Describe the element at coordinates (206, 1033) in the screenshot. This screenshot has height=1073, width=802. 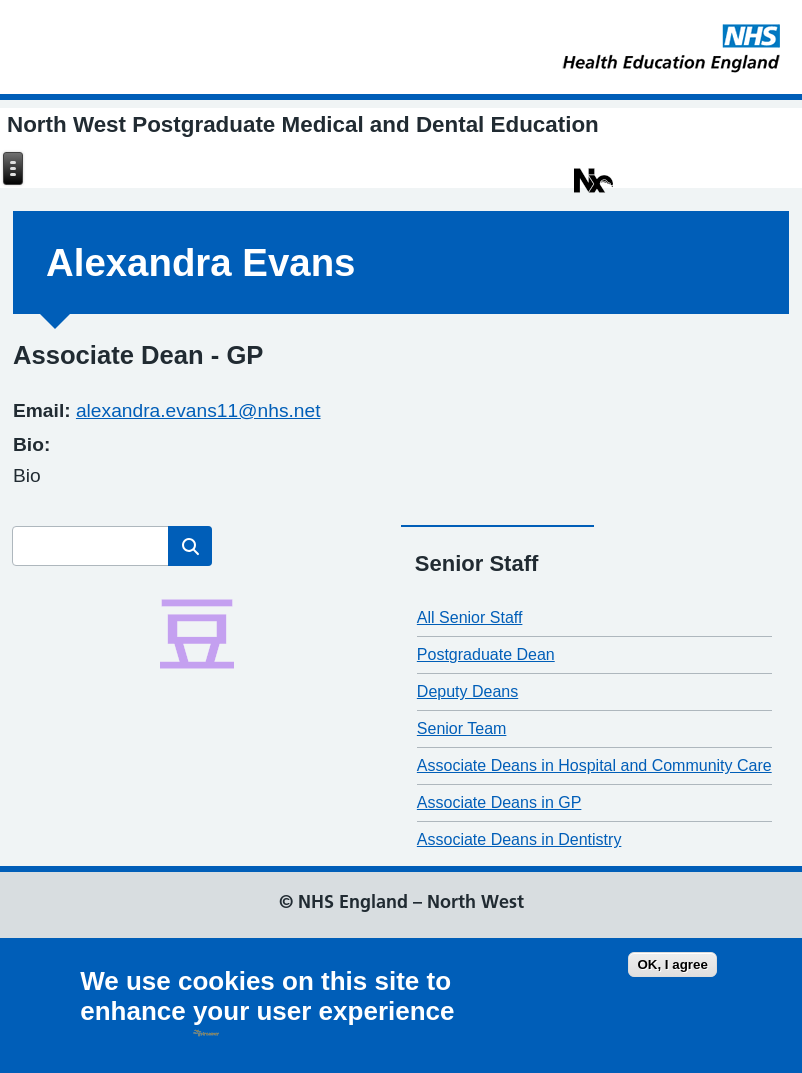
I see `gstreamer multimedia framework logo` at that location.